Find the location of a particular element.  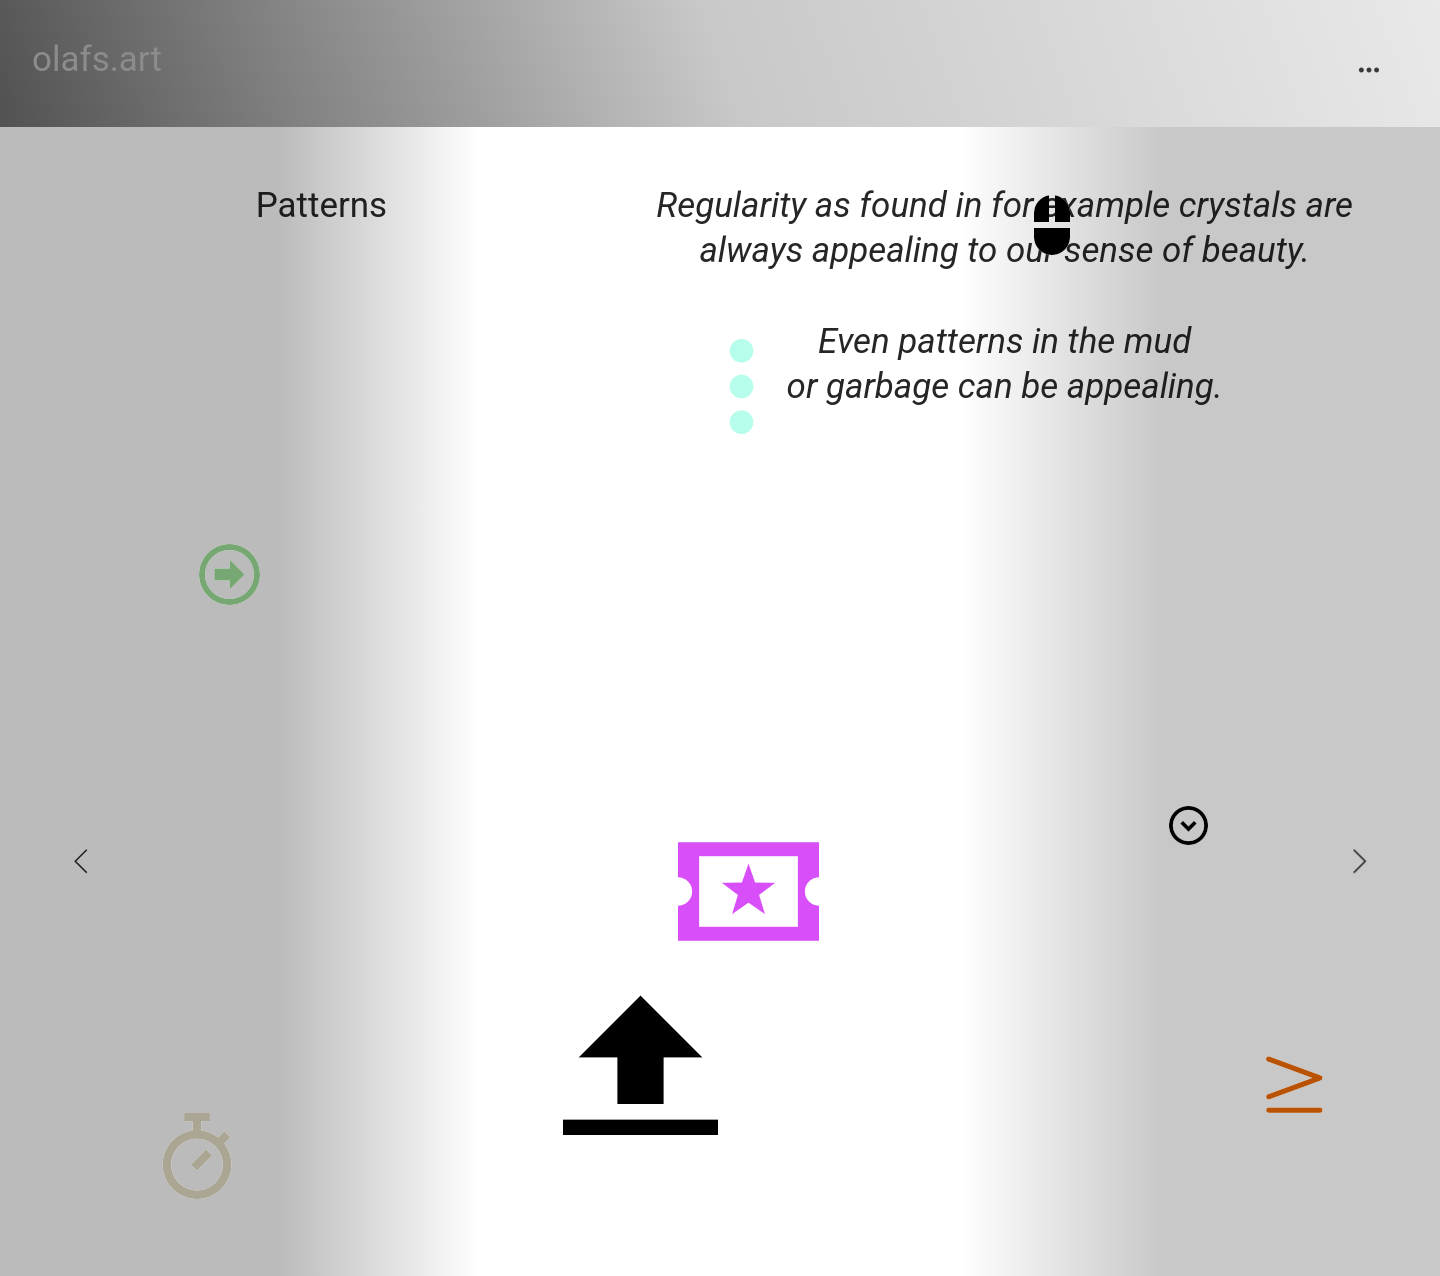

upload a file or document is located at coordinates (640, 1057).